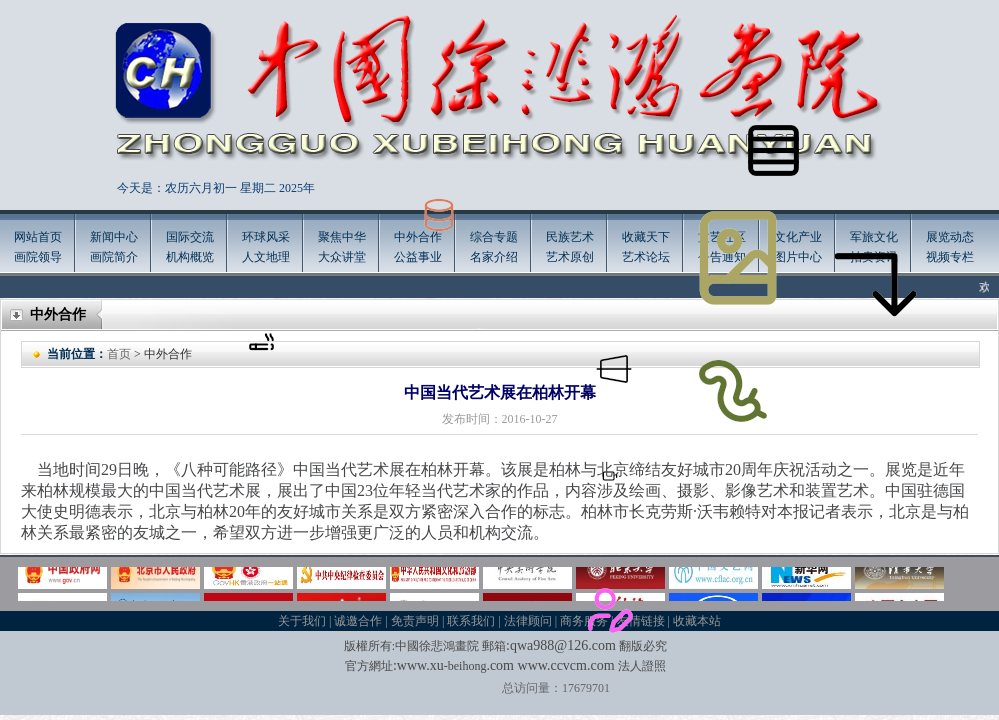 The image size is (999, 720). Describe the element at coordinates (875, 281) in the screenshot. I see `move item right then down` at that location.